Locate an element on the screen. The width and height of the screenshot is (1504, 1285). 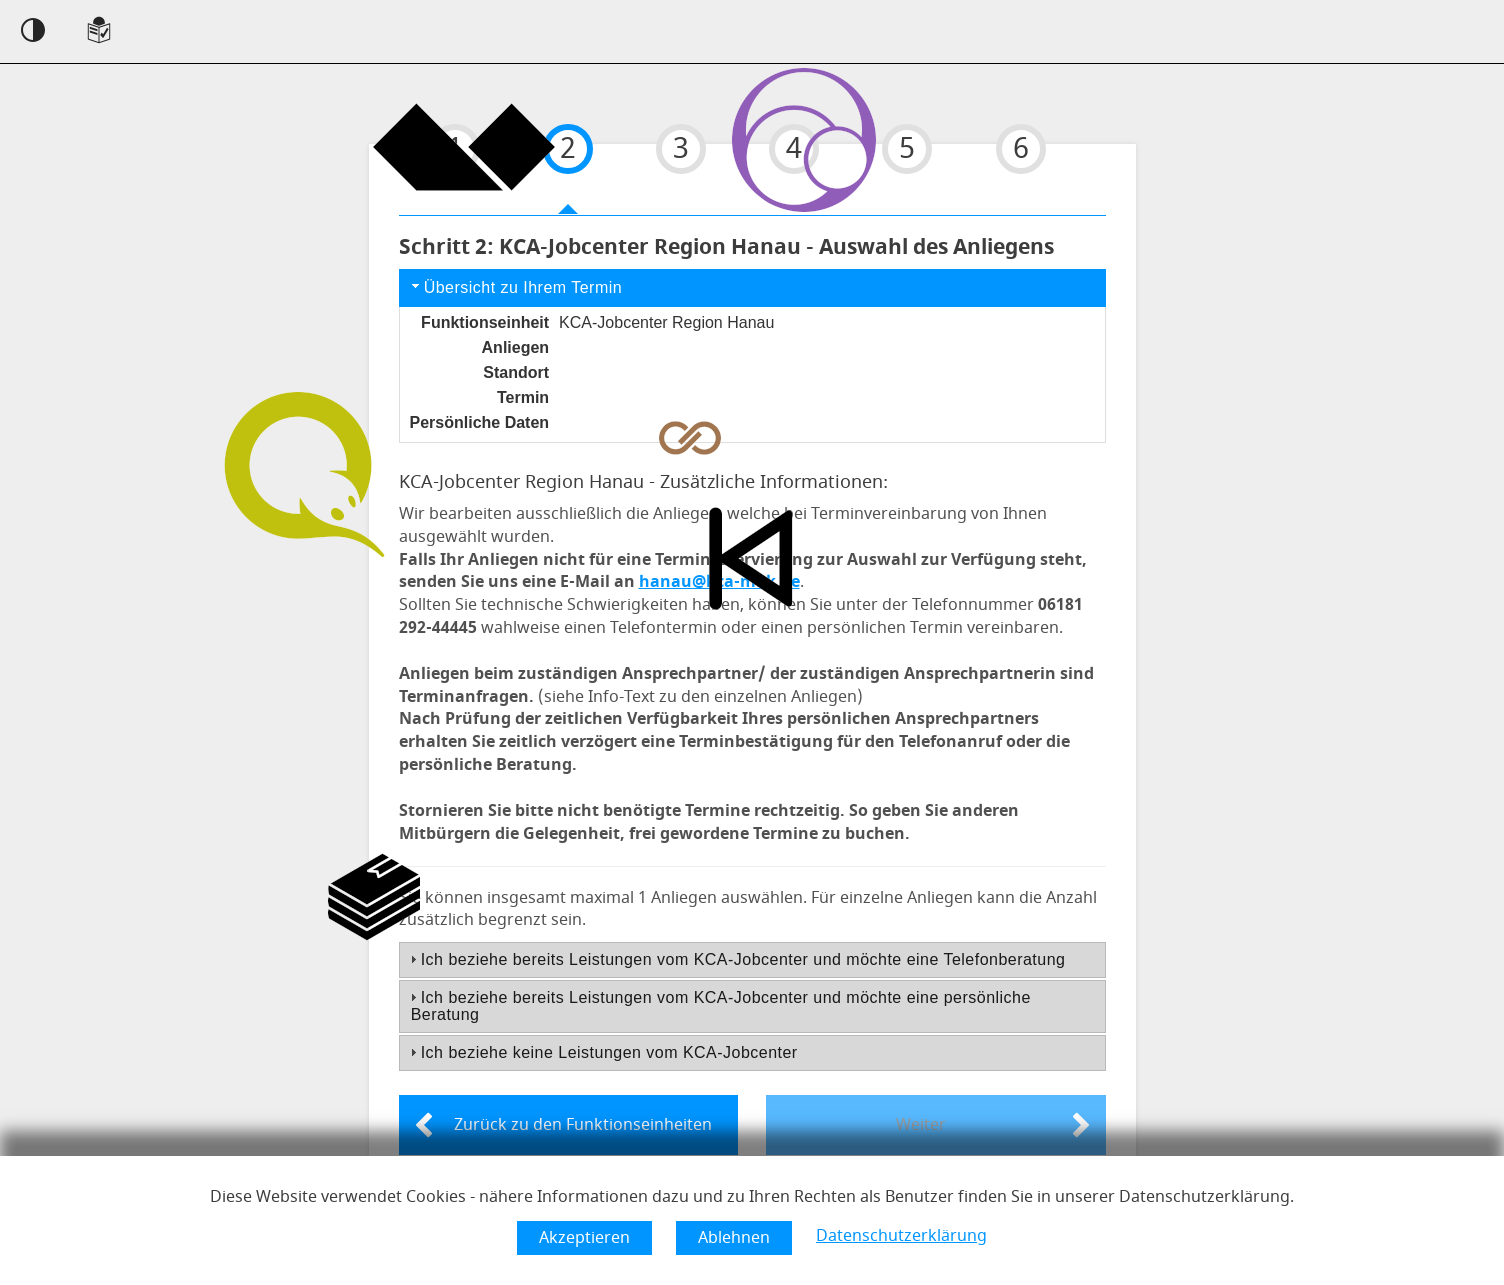
Alpine.js framework logo is located at coordinates (464, 147).